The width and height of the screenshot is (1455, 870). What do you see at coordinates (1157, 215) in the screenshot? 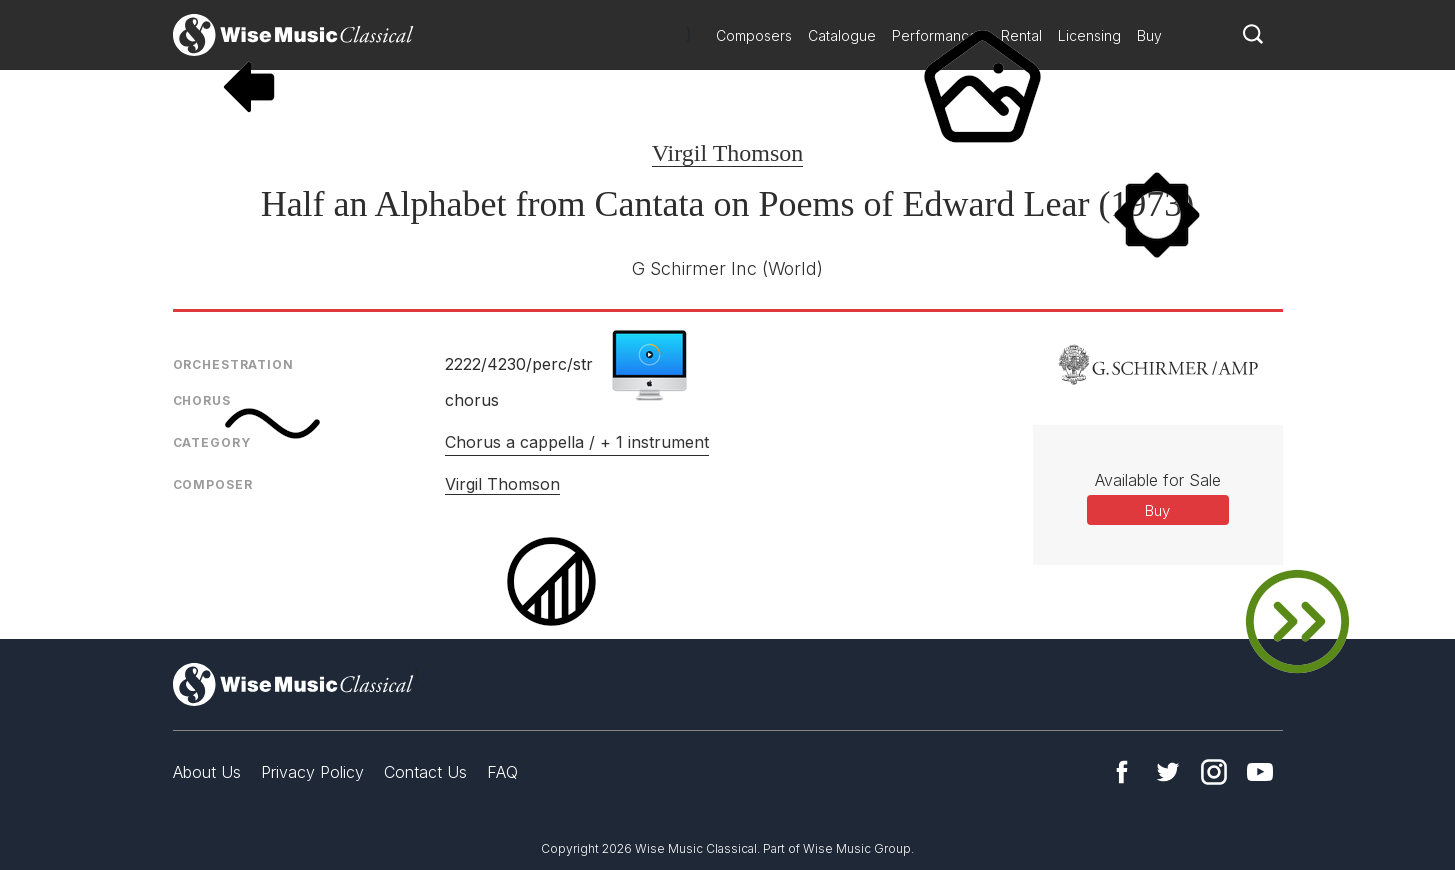
I see `adjust screen brightness settings` at bounding box center [1157, 215].